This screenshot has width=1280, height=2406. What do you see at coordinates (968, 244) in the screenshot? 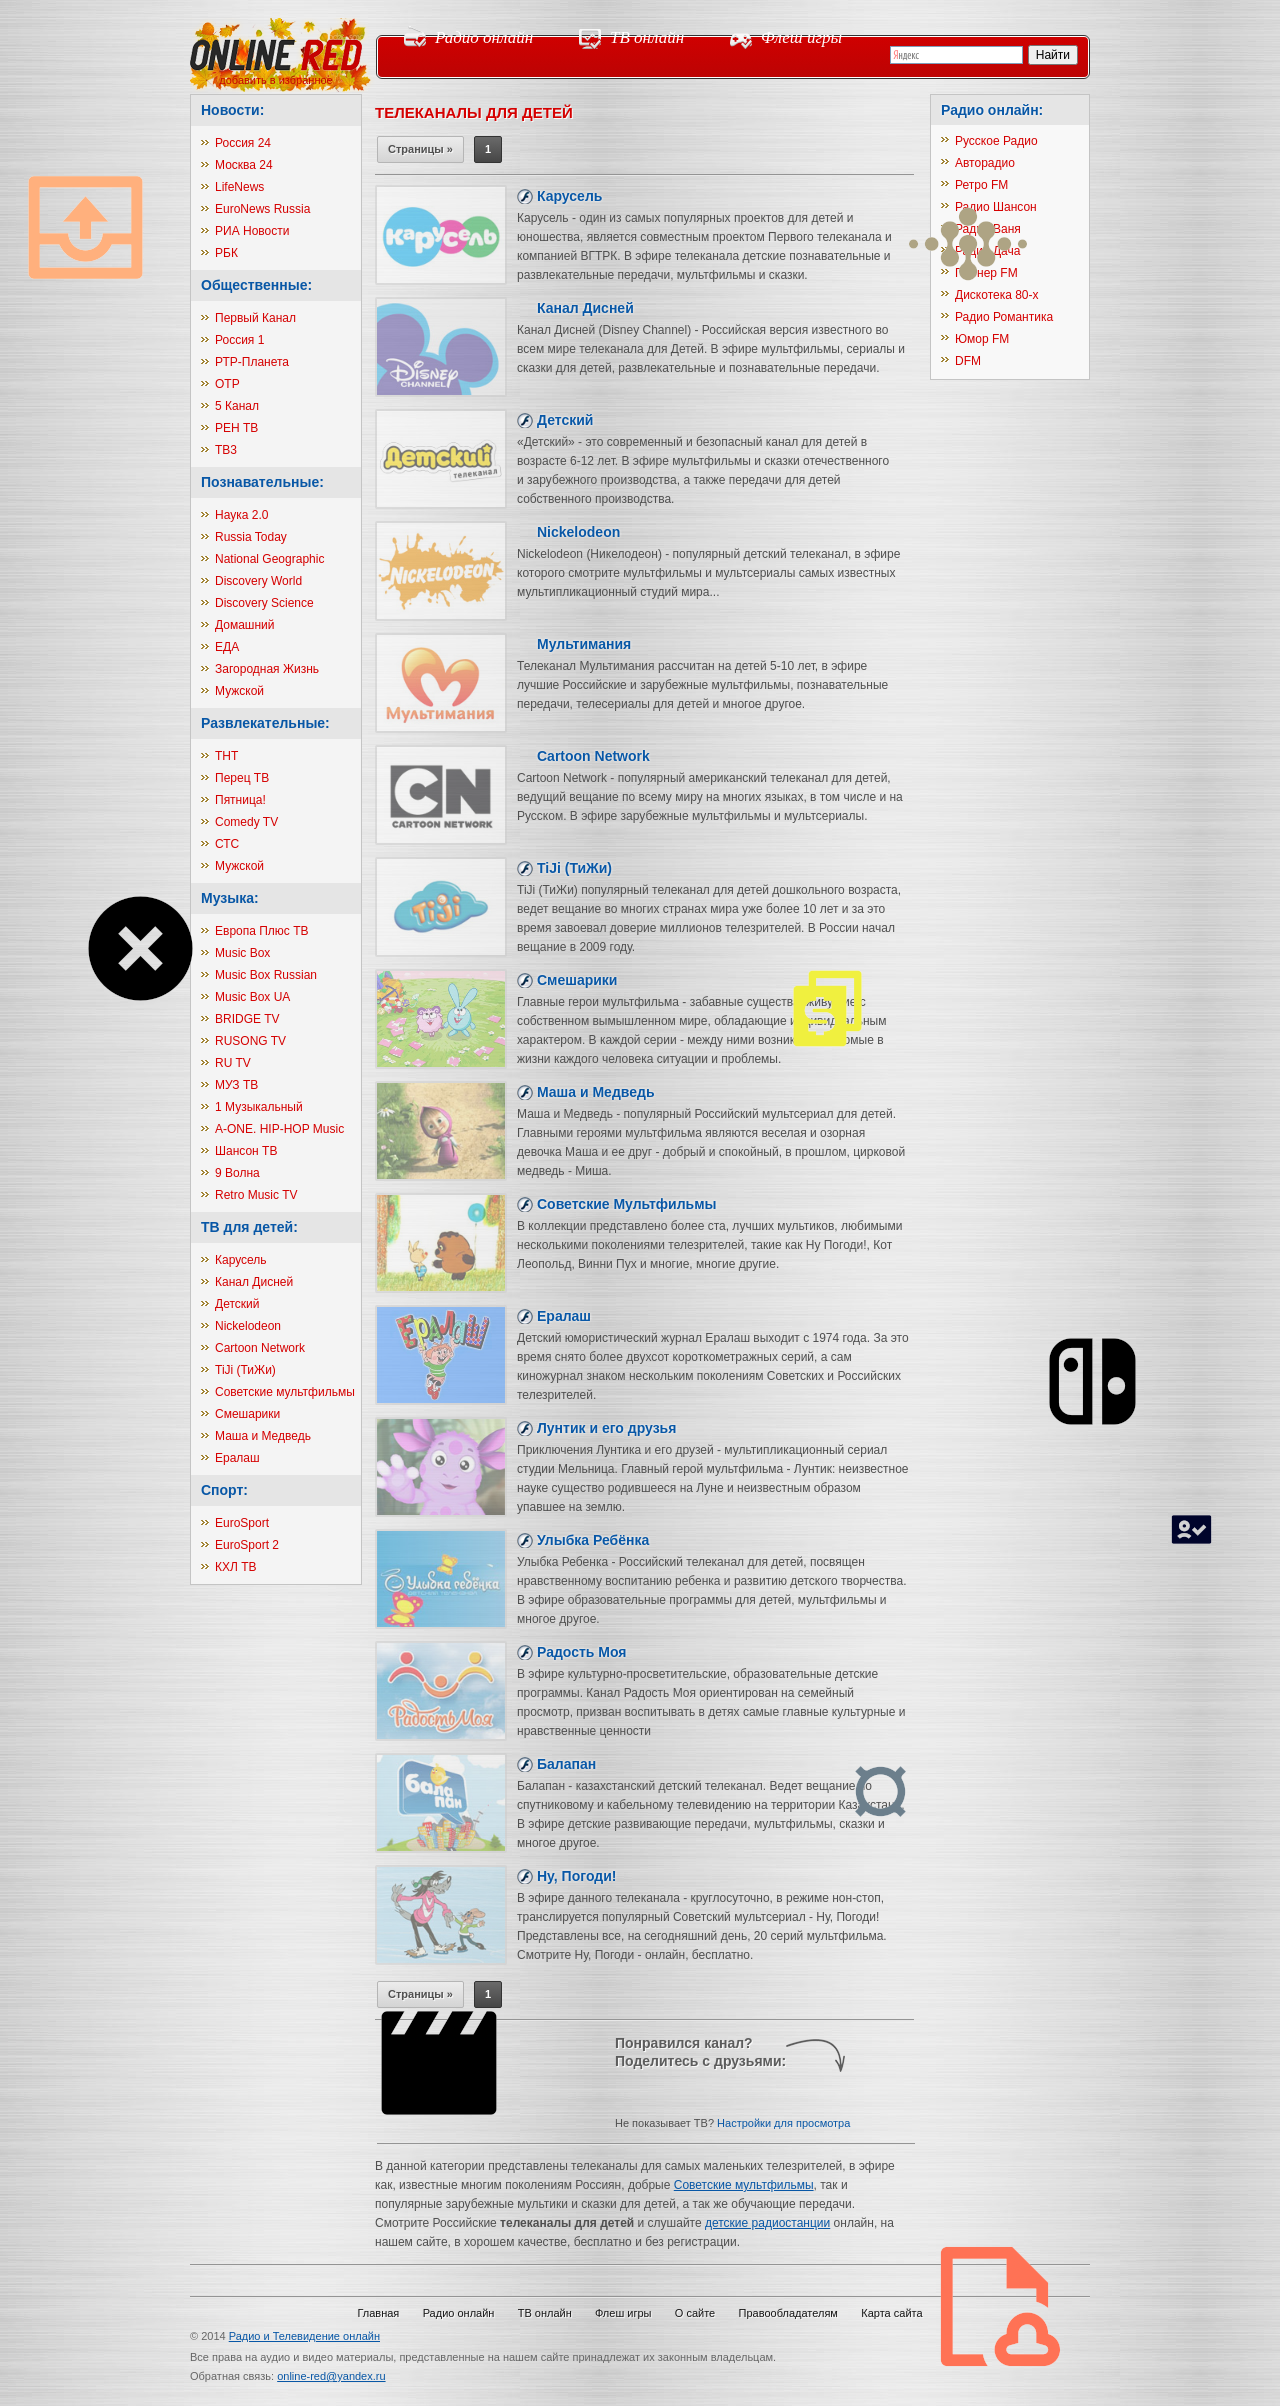
I see `open Wwise audio middleware application` at bounding box center [968, 244].